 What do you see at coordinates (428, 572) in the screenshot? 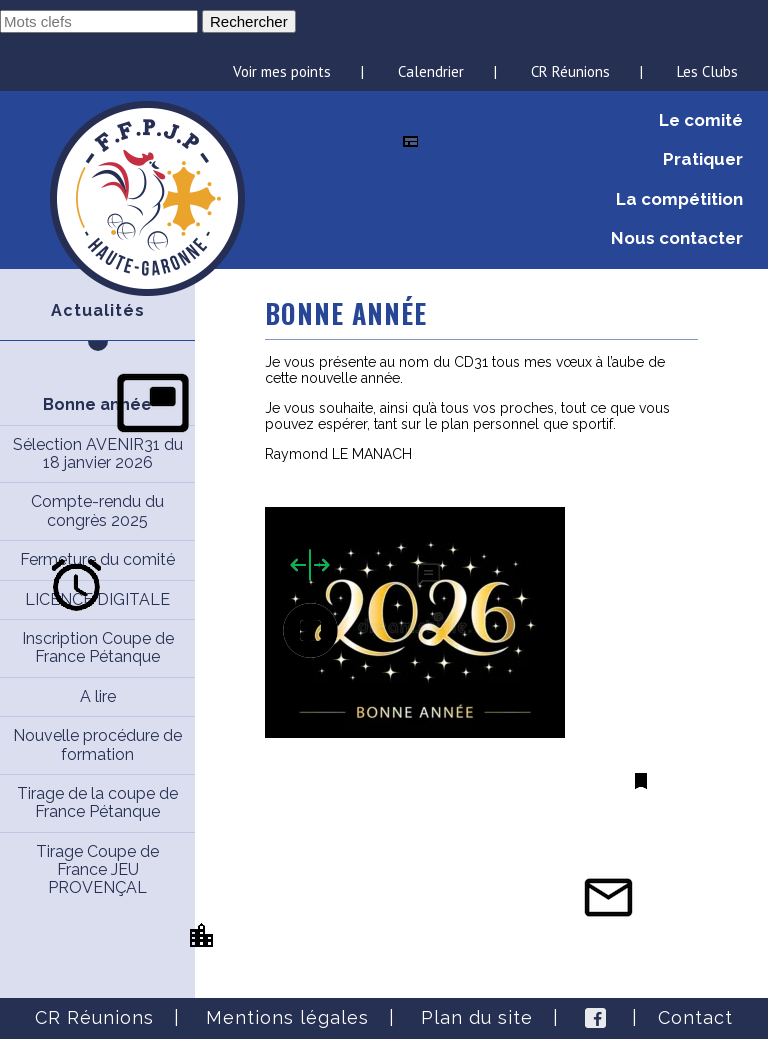
I see `open chat or messaging` at bounding box center [428, 572].